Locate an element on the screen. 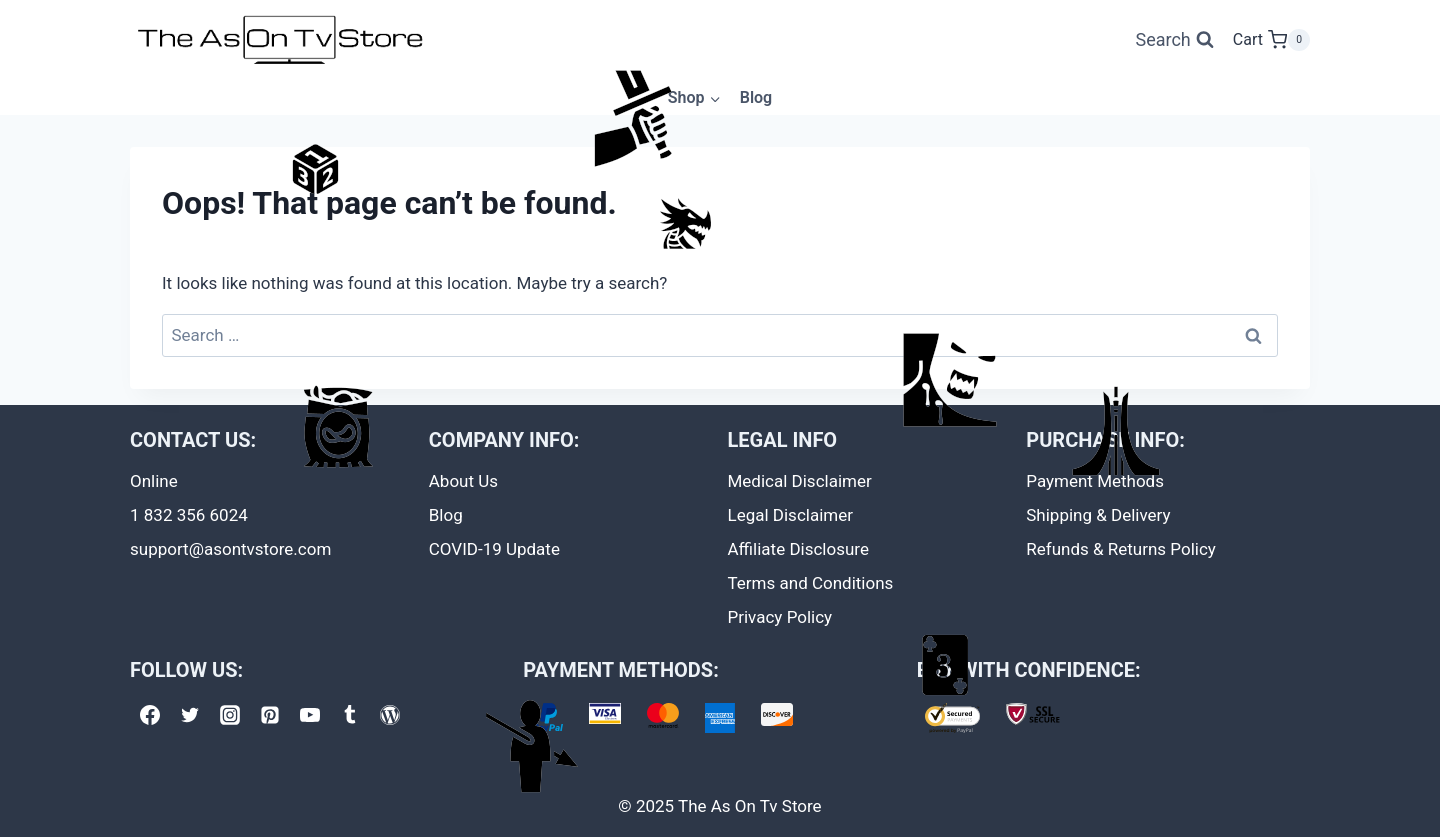 This screenshot has height=837, width=1440. three of clubs playing card is located at coordinates (945, 665).